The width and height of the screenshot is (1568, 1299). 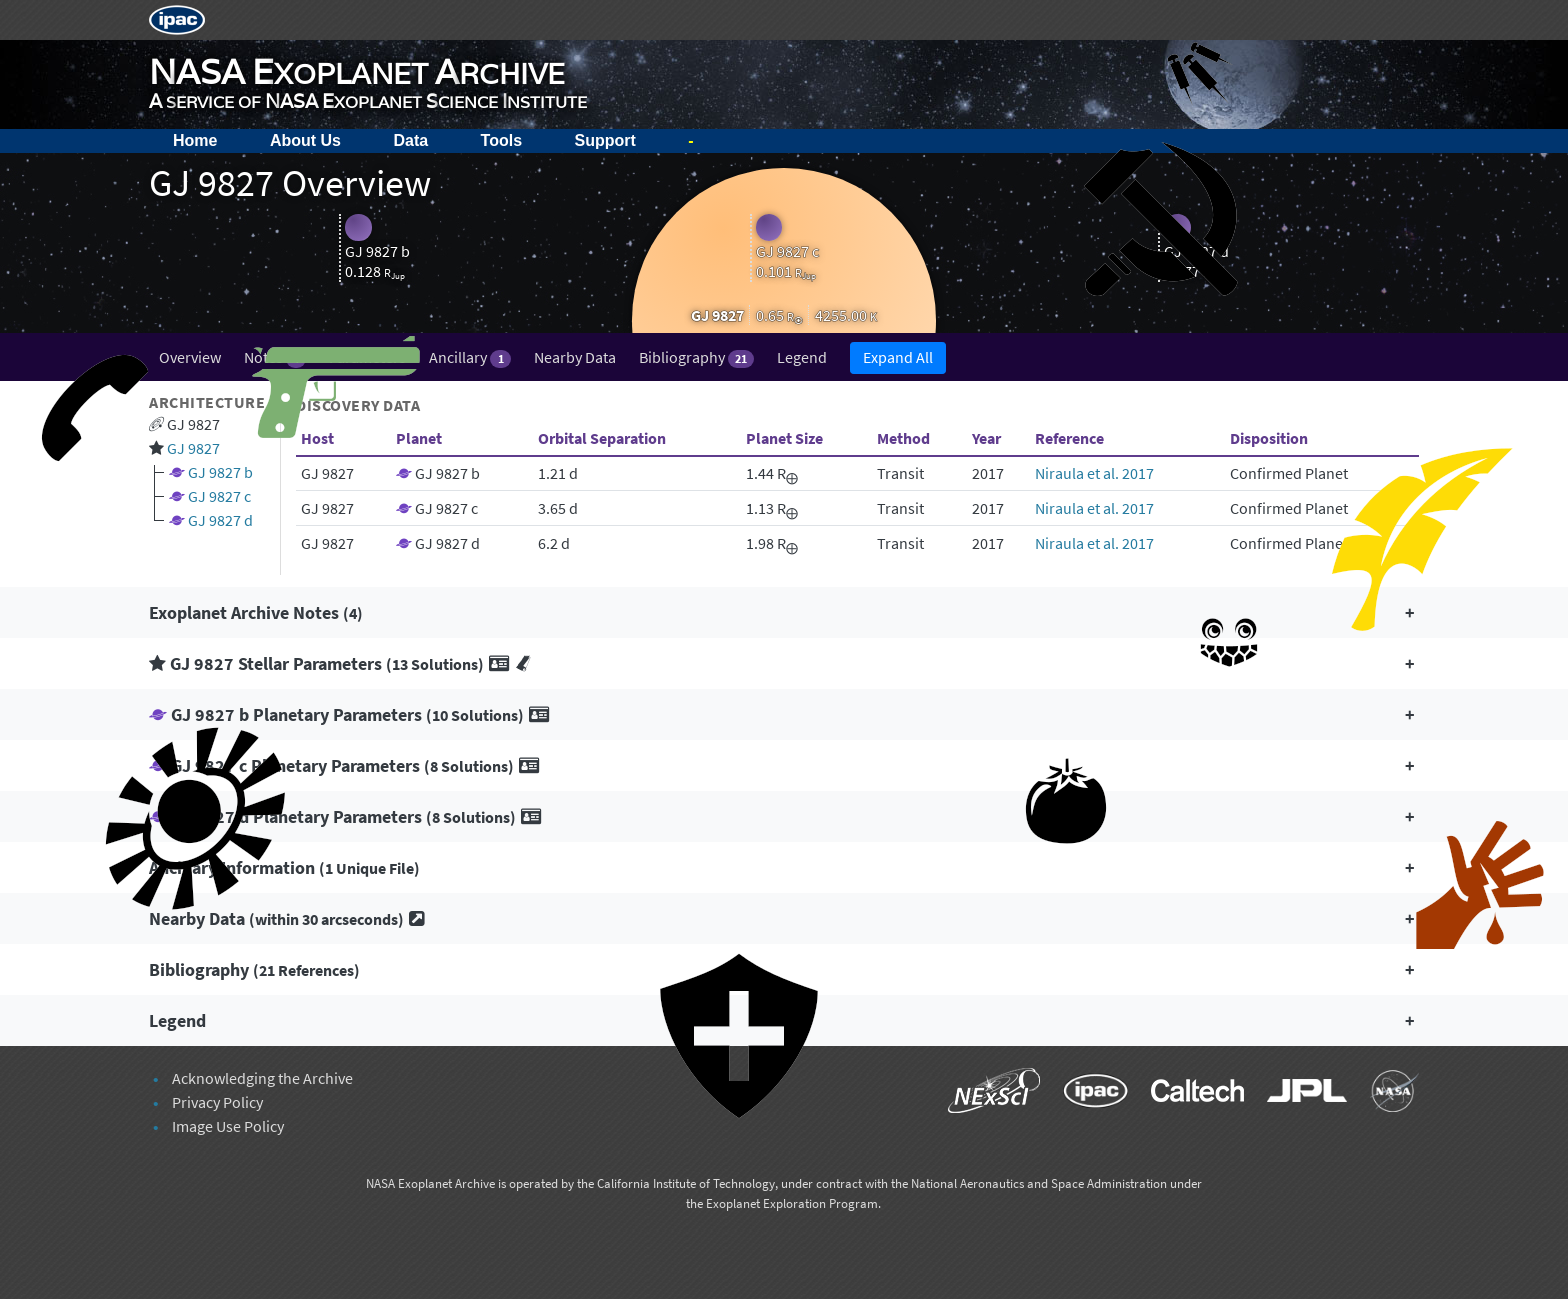 I want to click on indicates a solar or radiant energy ability, so click(x=197, y=818).